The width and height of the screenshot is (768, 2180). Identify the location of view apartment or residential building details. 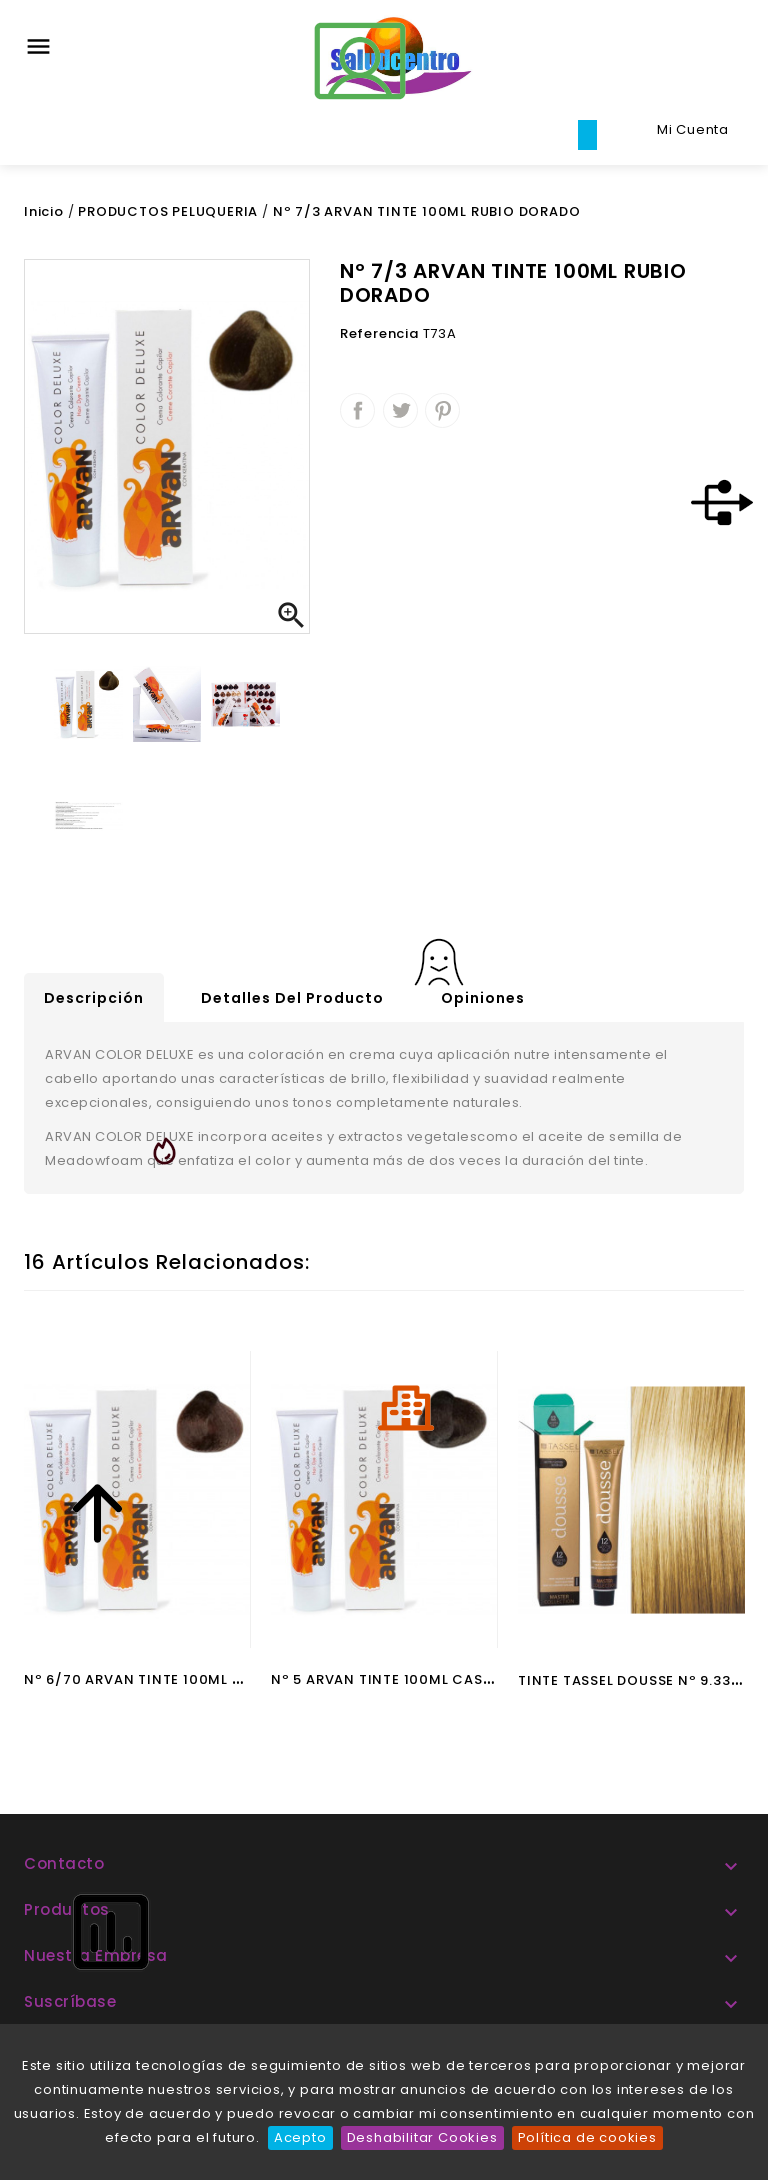
(406, 1408).